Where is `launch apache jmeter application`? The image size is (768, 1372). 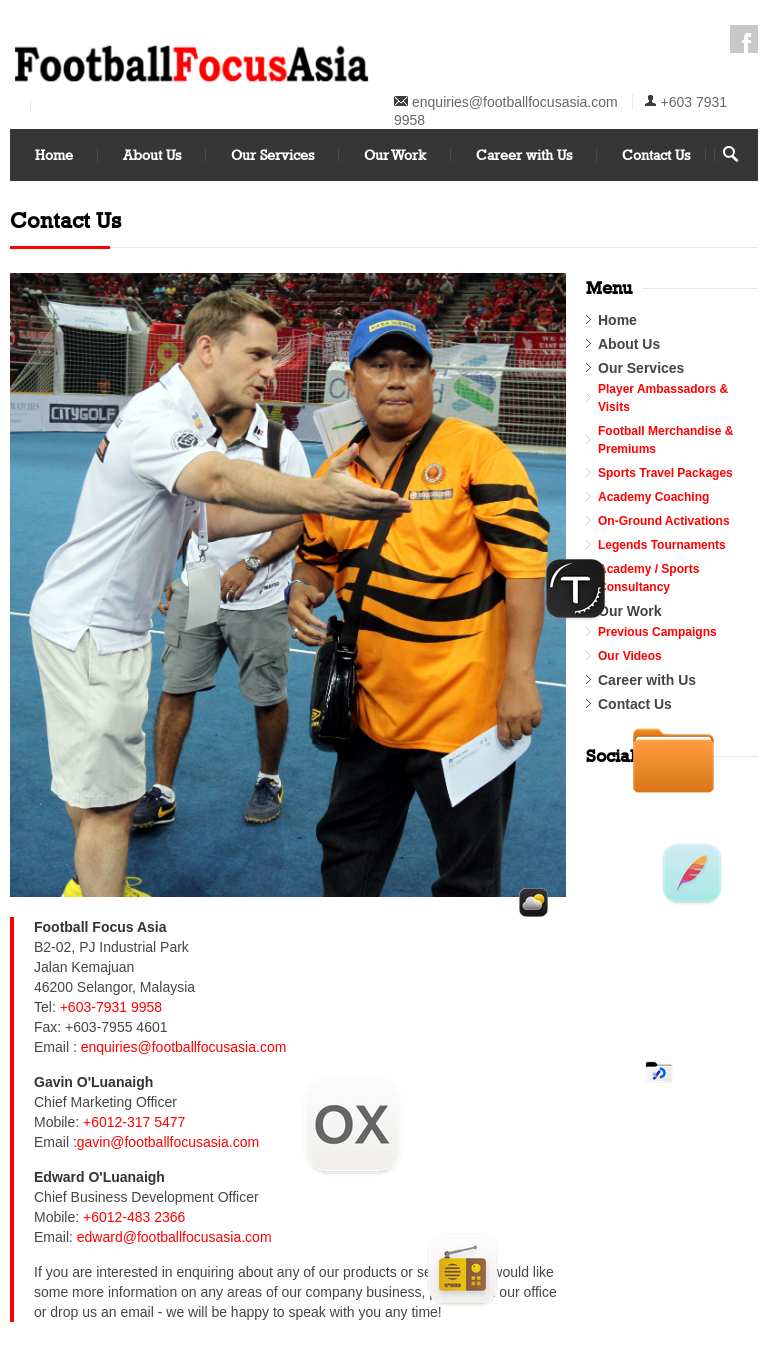
launch apache jmeter application is located at coordinates (692, 873).